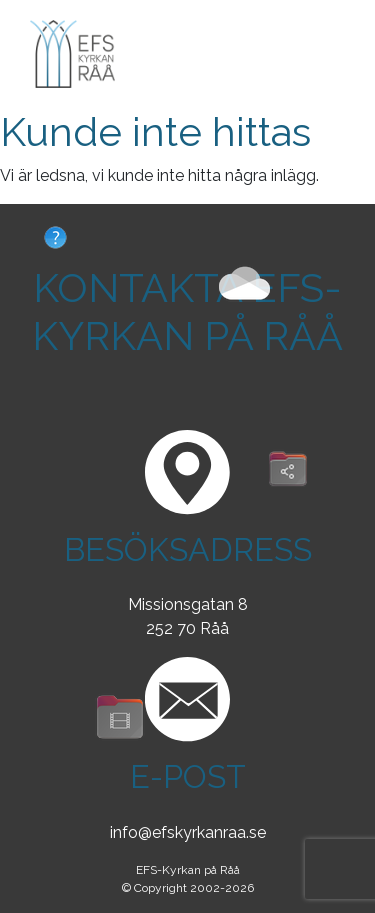 This screenshot has height=913, width=375. What do you see at coordinates (244, 283) in the screenshot?
I see `indicates onedrive storage quota status` at bounding box center [244, 283].